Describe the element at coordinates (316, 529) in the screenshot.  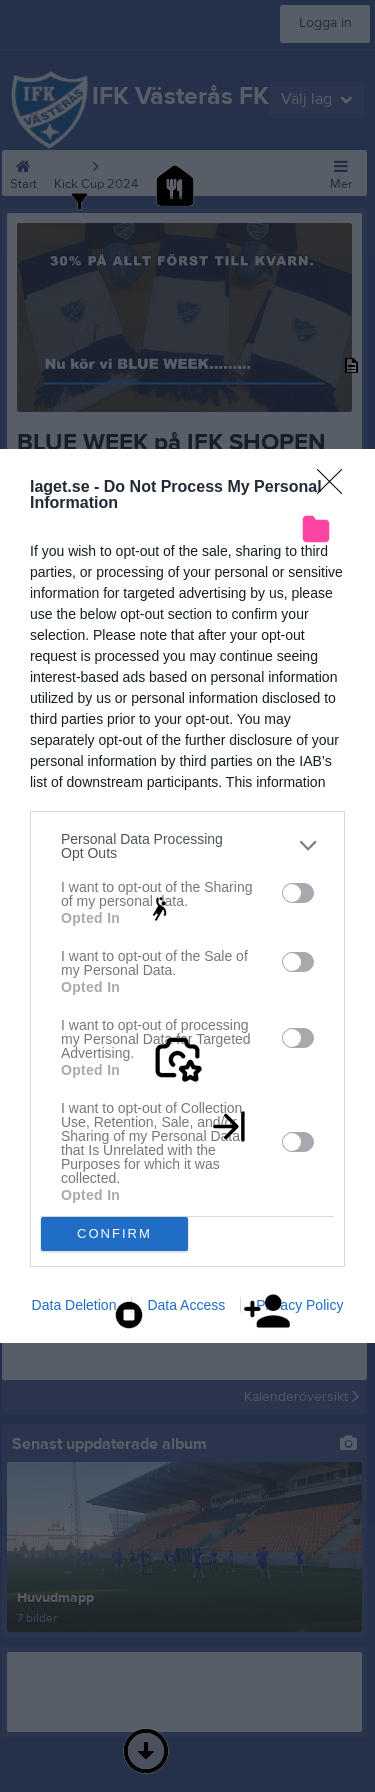
I see `open folder to view files` at that location.